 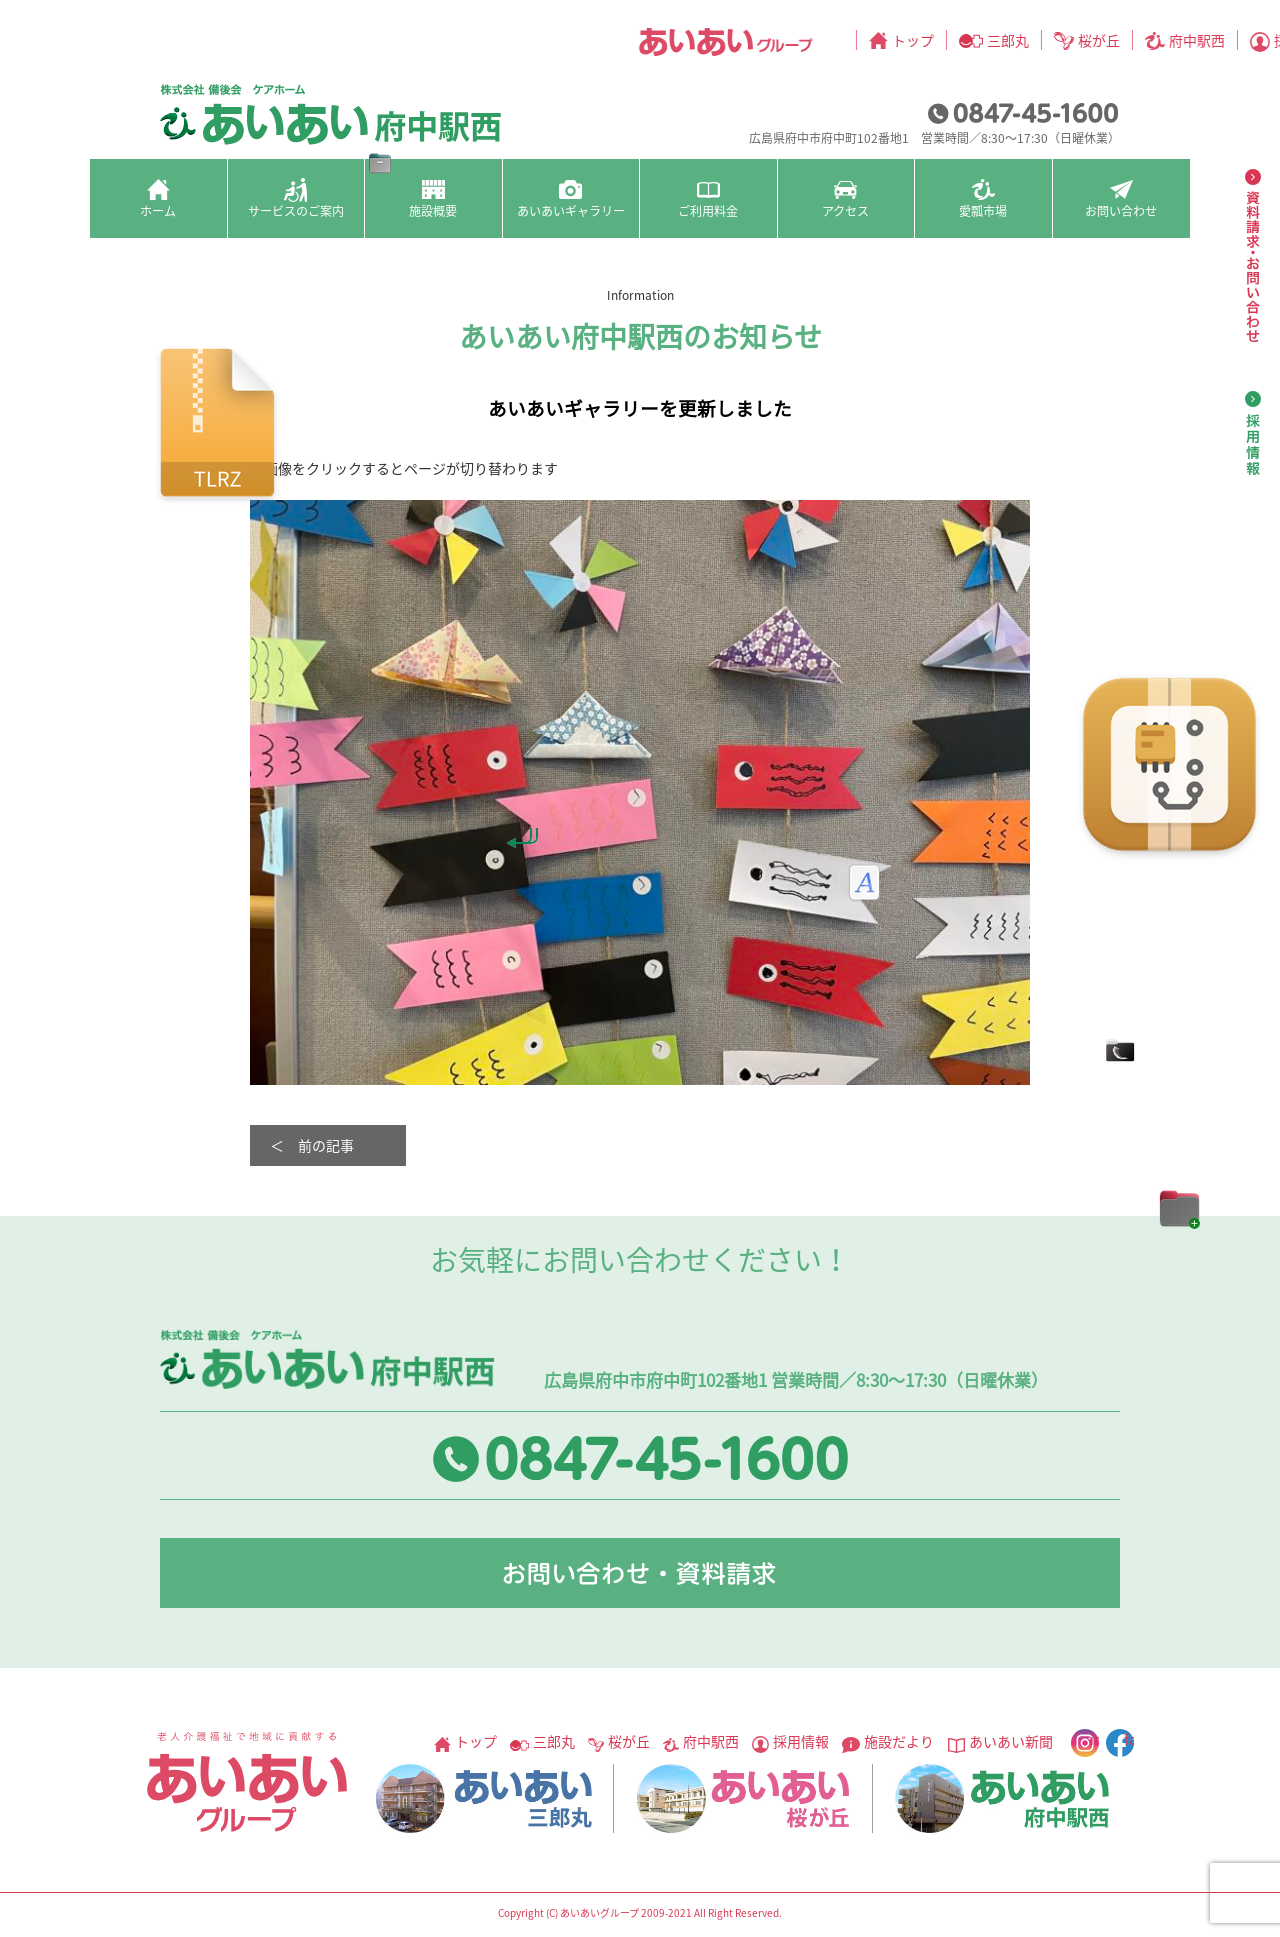 I want to click on open the nautilus file manager, so click(x=380, y=163).